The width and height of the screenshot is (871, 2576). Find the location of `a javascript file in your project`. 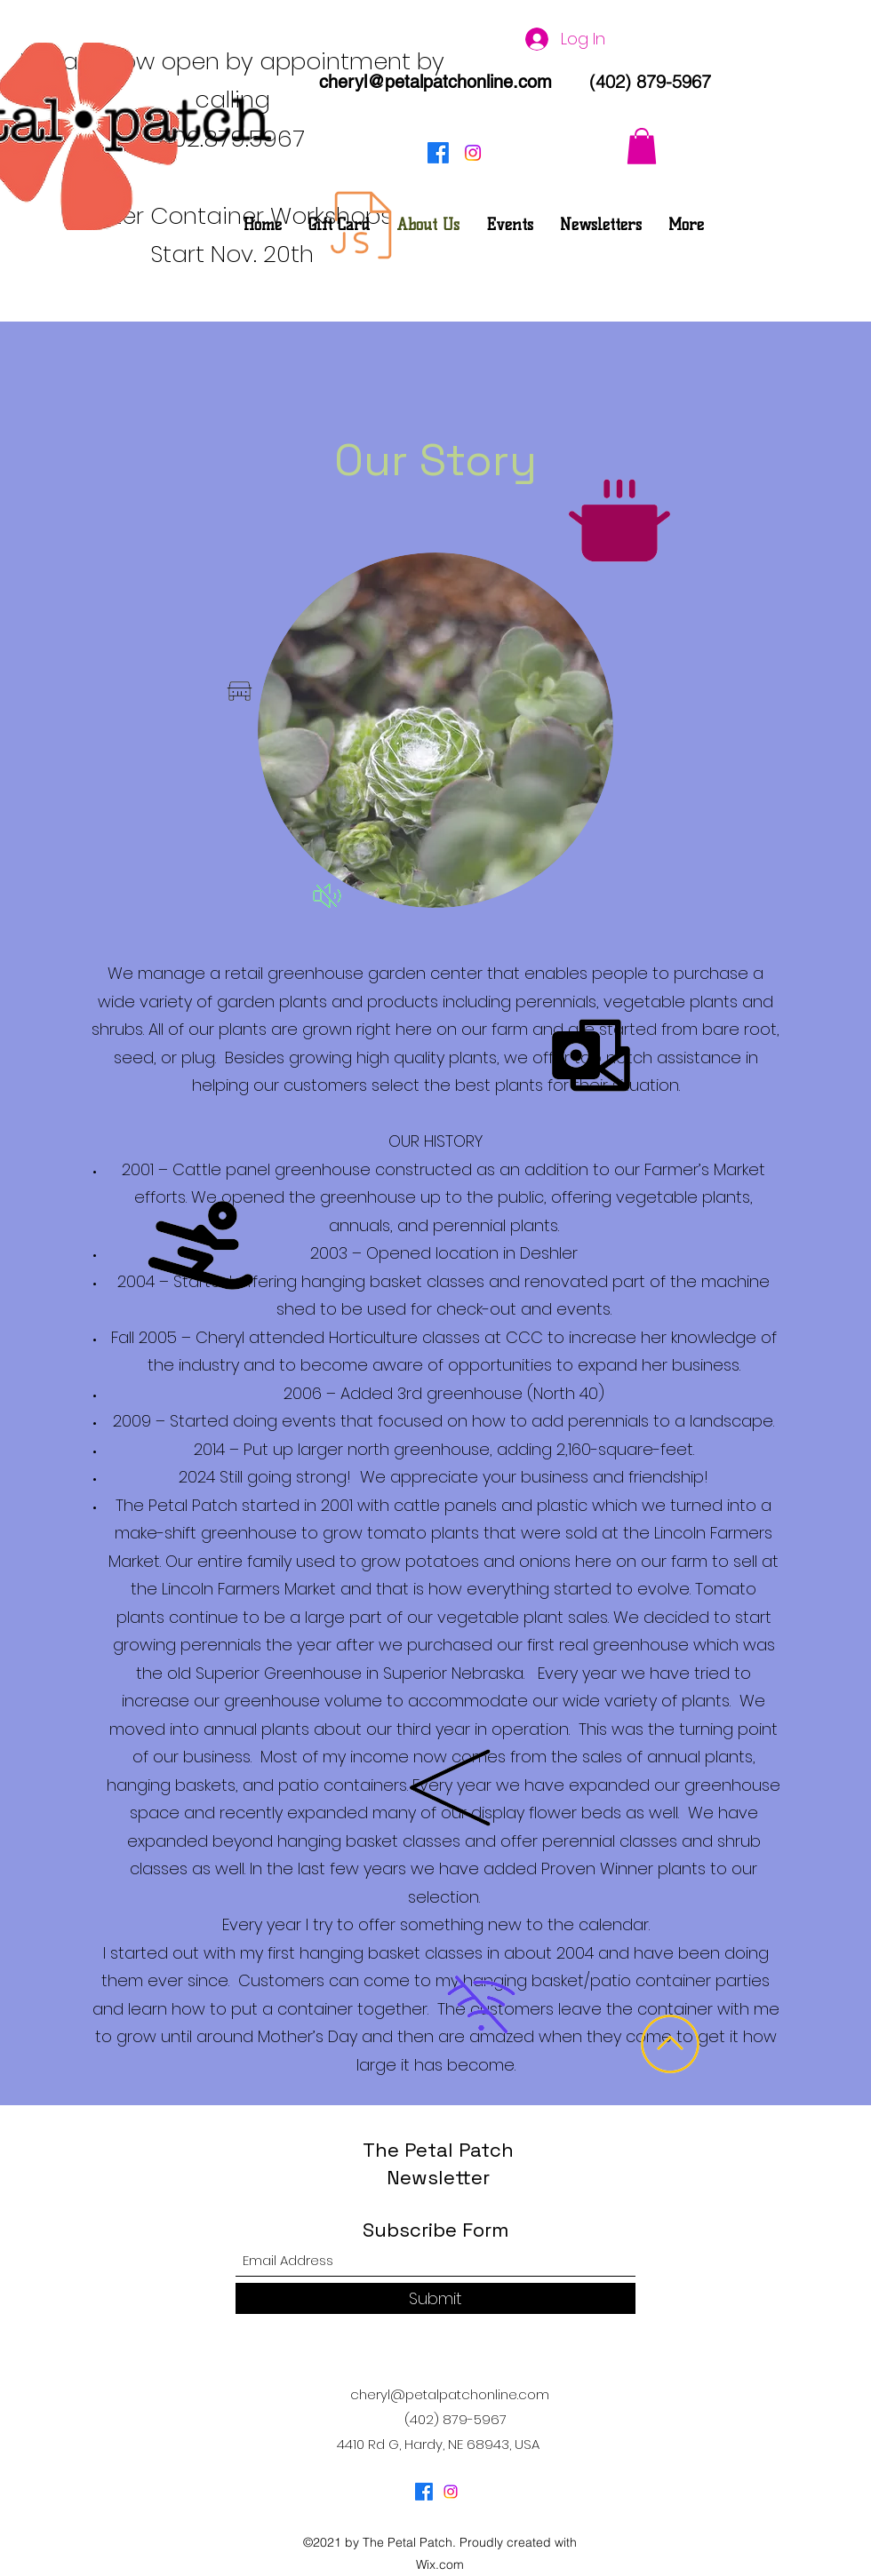

a javascript file in your project is located at coordinates (363, 225).